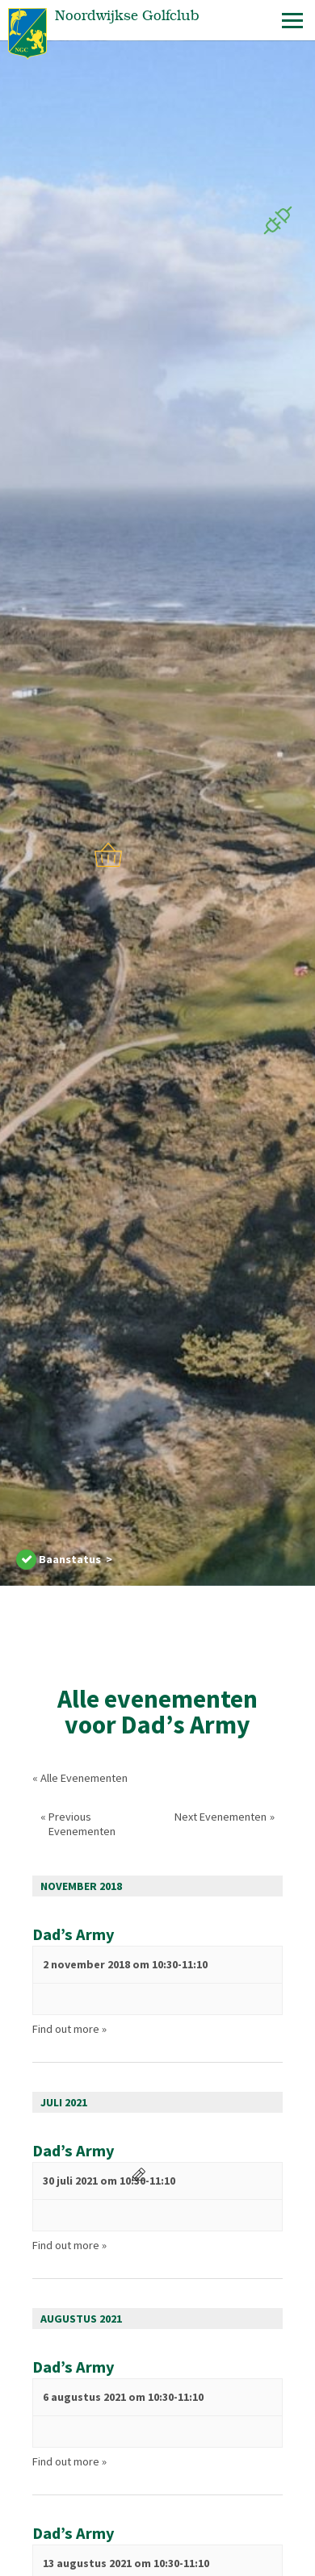  What do you see at coordinates (138, 2174) in the screenshot?
I see `edit text or content` at bounding box center [138, 2174].